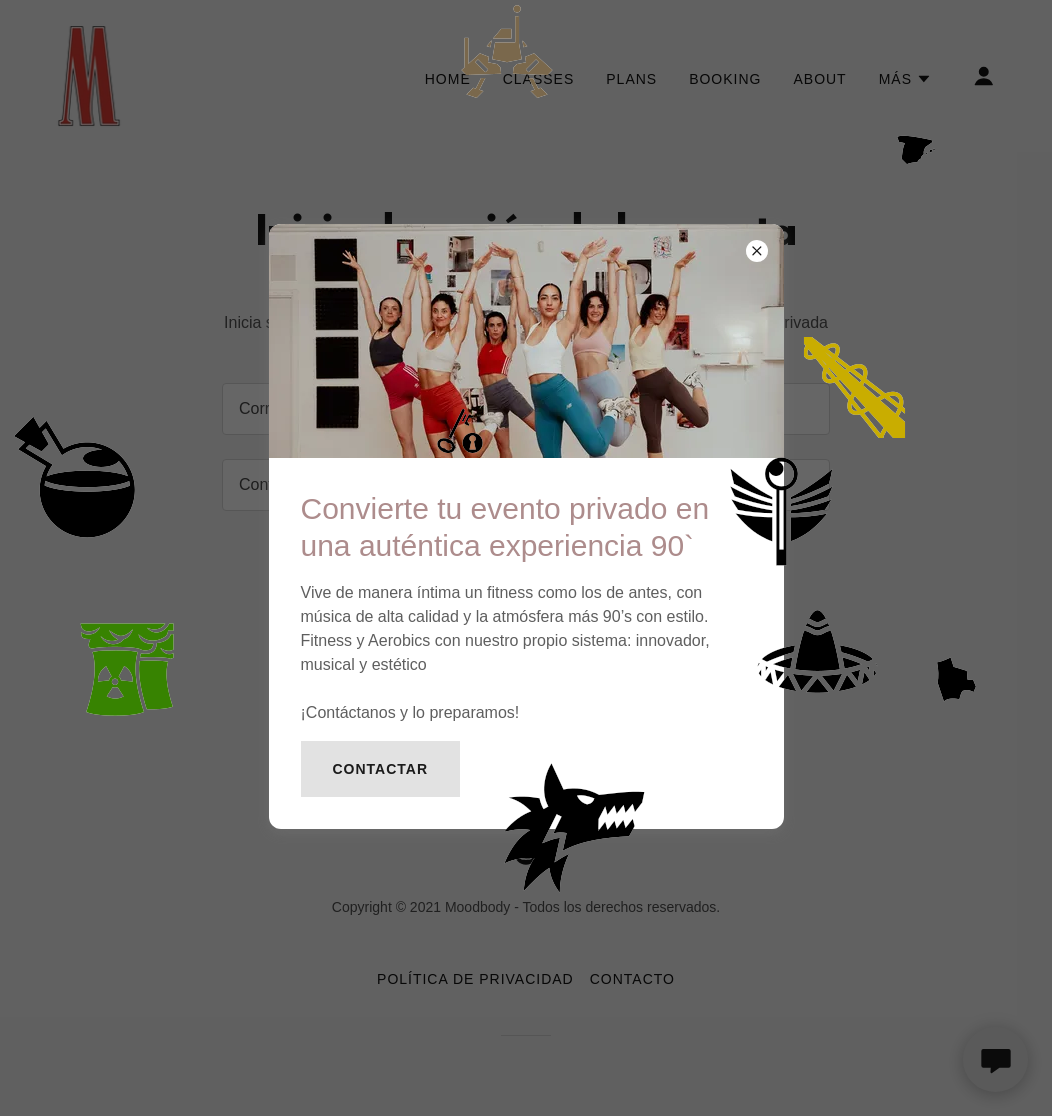 The width and height of the screenshot is (1052, 1116). What do you see at coordinates (916, 150) in the screenshot?
I see `select spain as your country or region` at bounding box center [916, 150].